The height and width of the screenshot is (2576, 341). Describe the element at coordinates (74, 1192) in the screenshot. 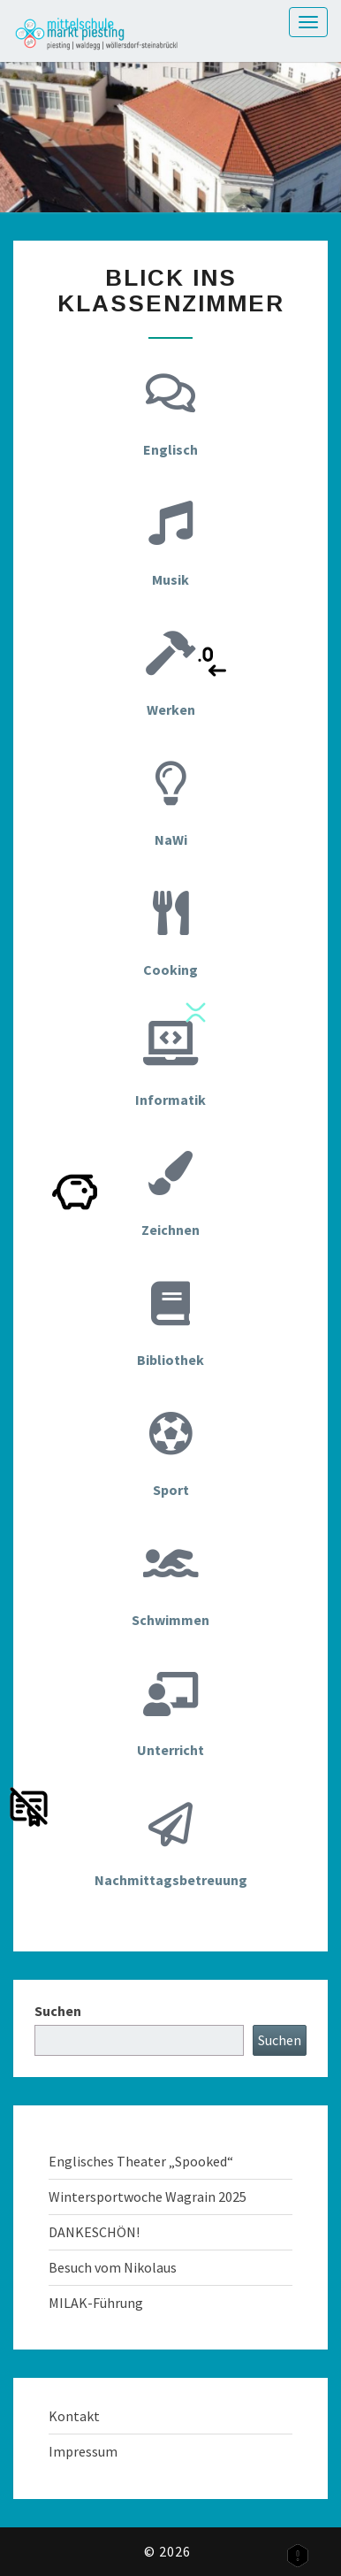

I see `access savings or budget features` at that location.